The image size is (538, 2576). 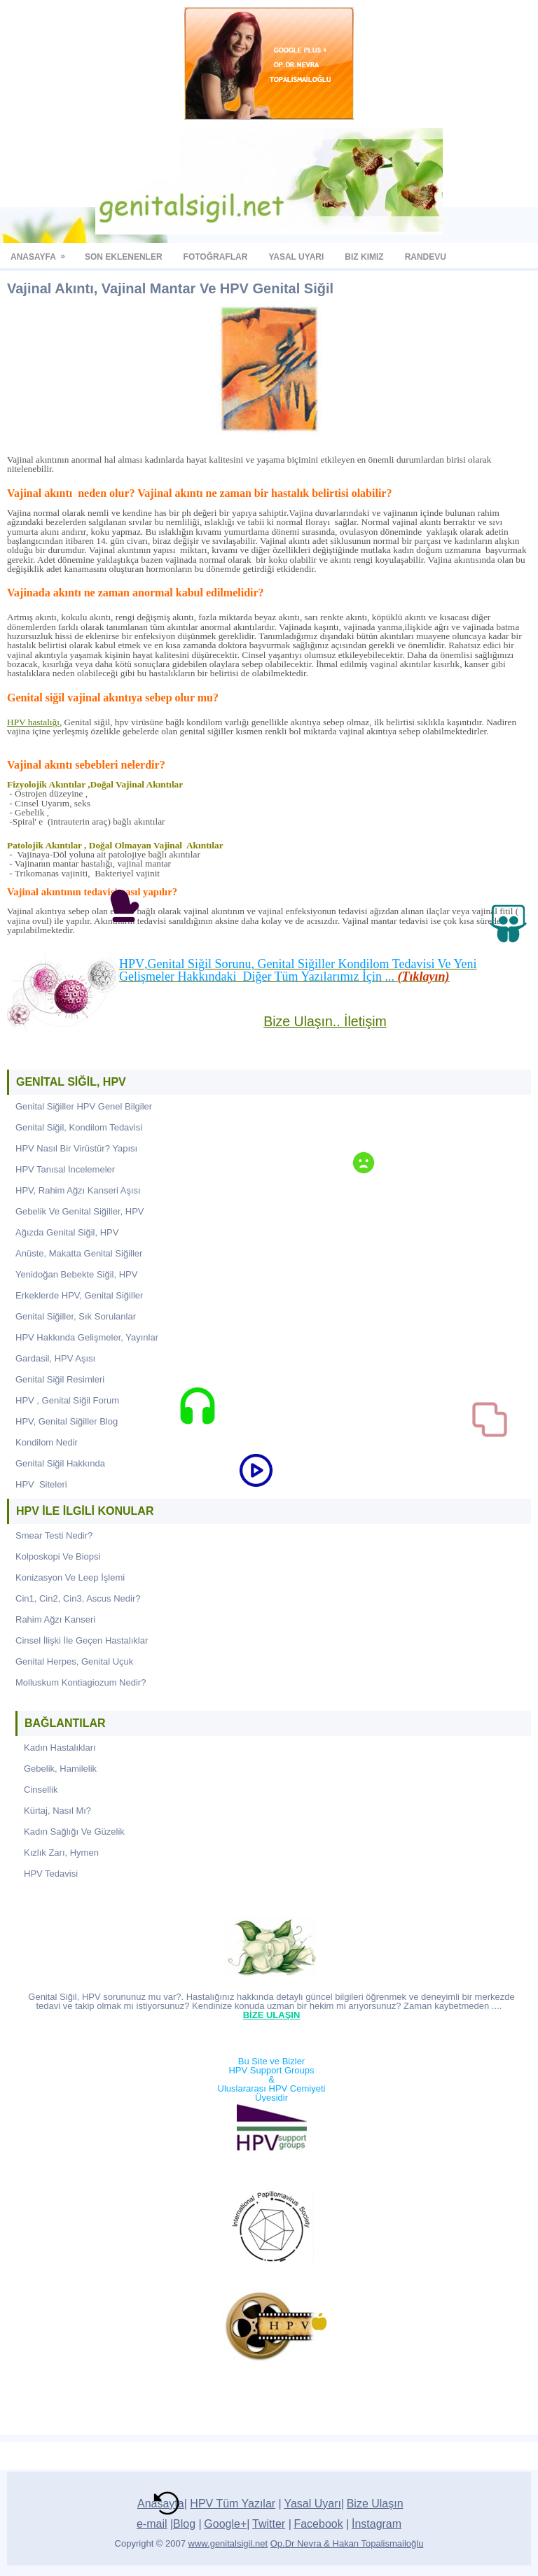 What do you see at coordinates (125, 906) in the screenshot?
I see `indicates cold weather or winter conditions` at bounding box center [125, 906].